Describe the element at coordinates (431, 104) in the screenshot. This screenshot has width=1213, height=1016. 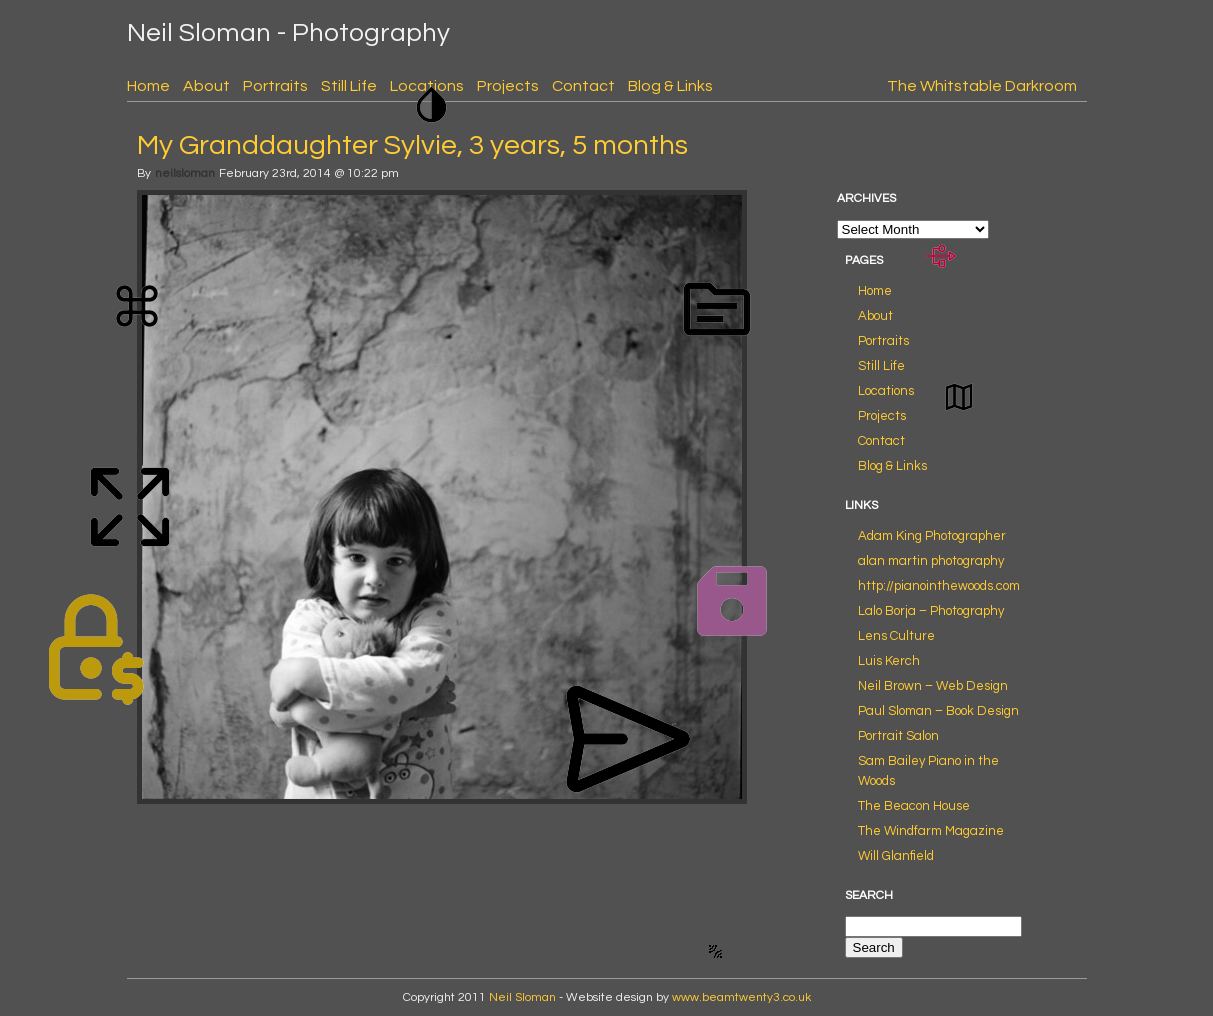
I see `toggle color inversion or dark mode` at that location.